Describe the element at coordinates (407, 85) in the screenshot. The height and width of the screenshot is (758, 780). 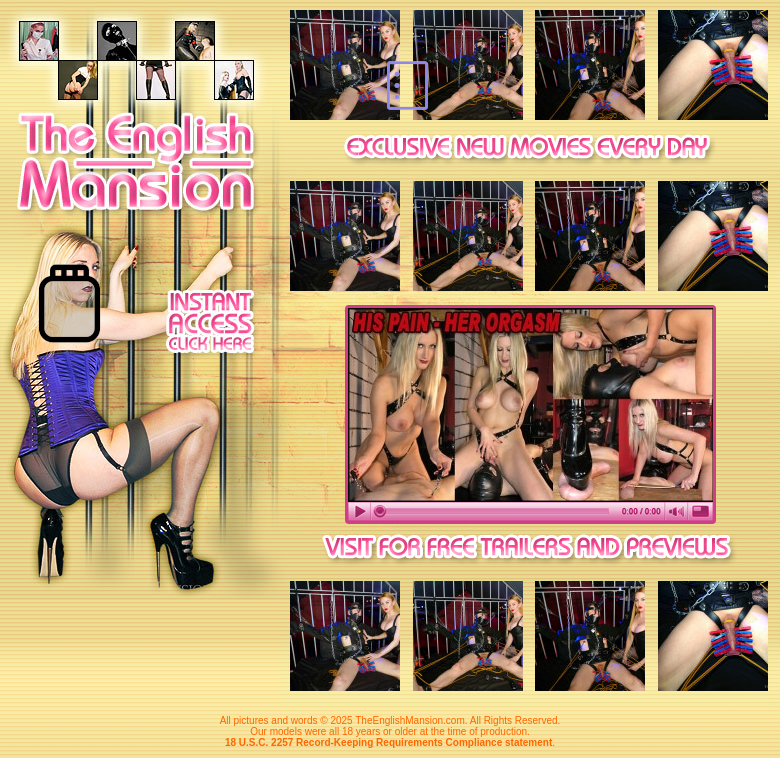
I see `view screenplay or script documents` at that location.